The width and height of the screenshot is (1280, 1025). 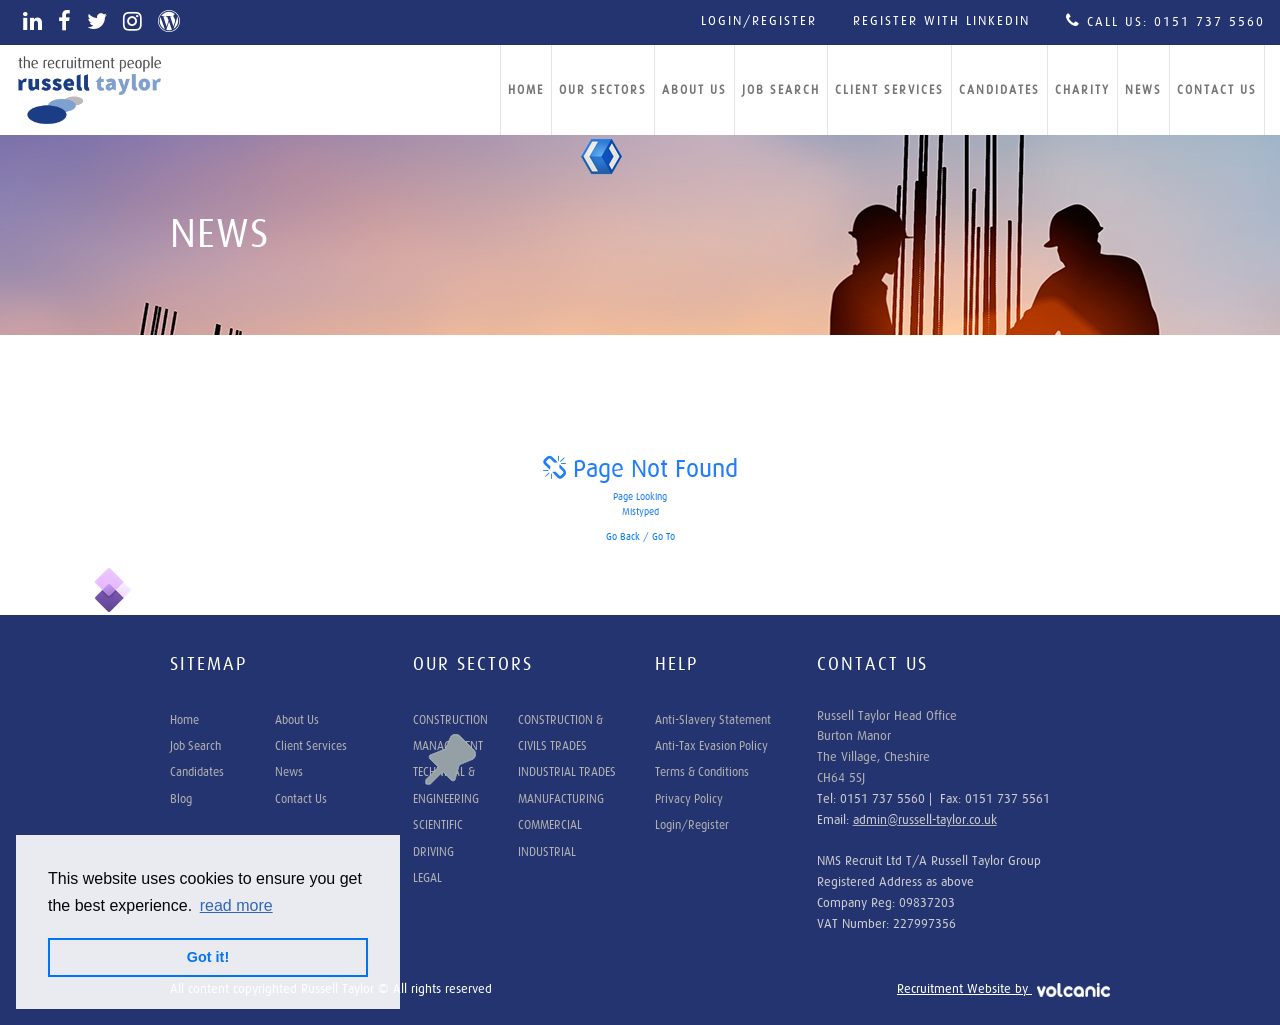 What do you see at coordinates (451, 758) in the screenshot?
I see `pin an item to keep it visible` at bounding box center [451, 758].